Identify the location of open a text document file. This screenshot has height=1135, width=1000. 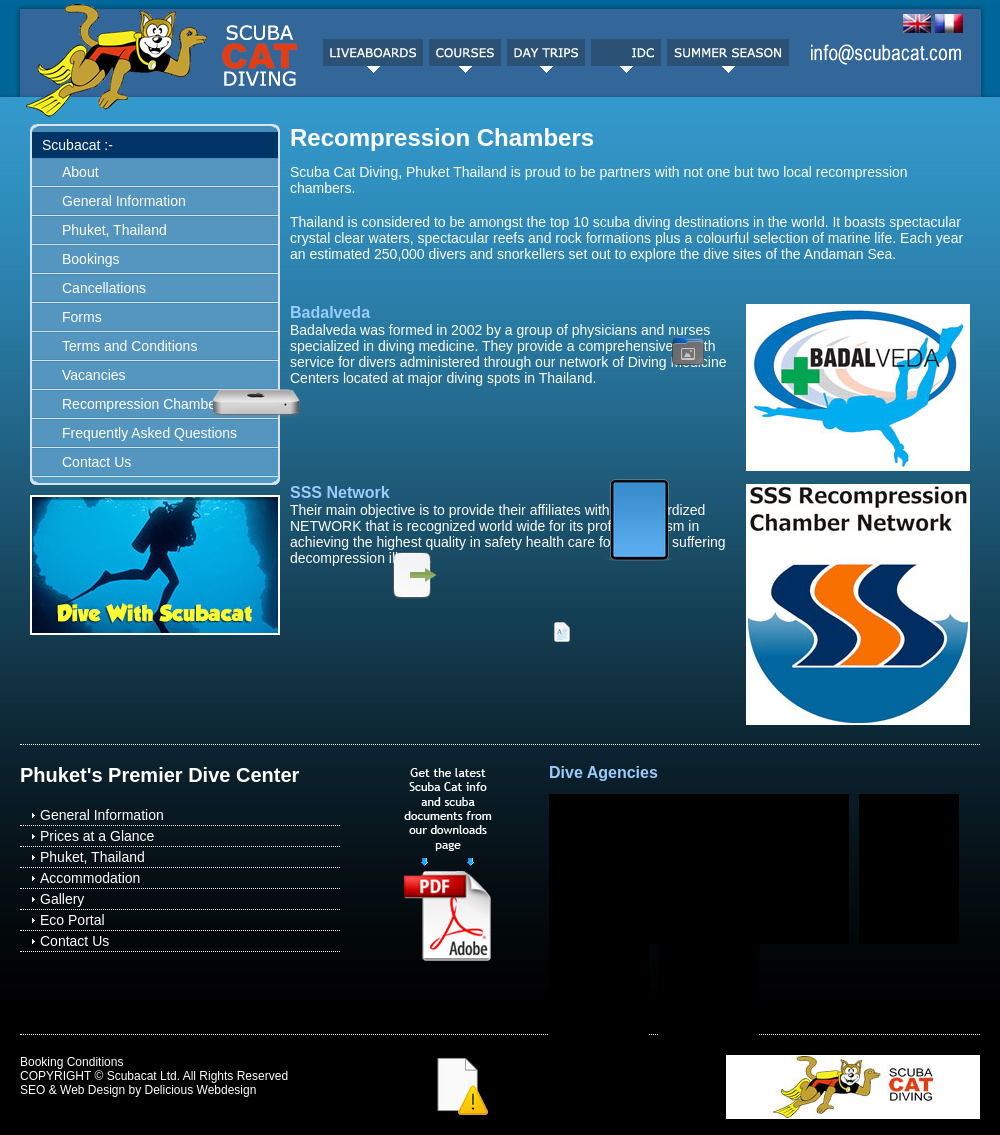
(562, 632).